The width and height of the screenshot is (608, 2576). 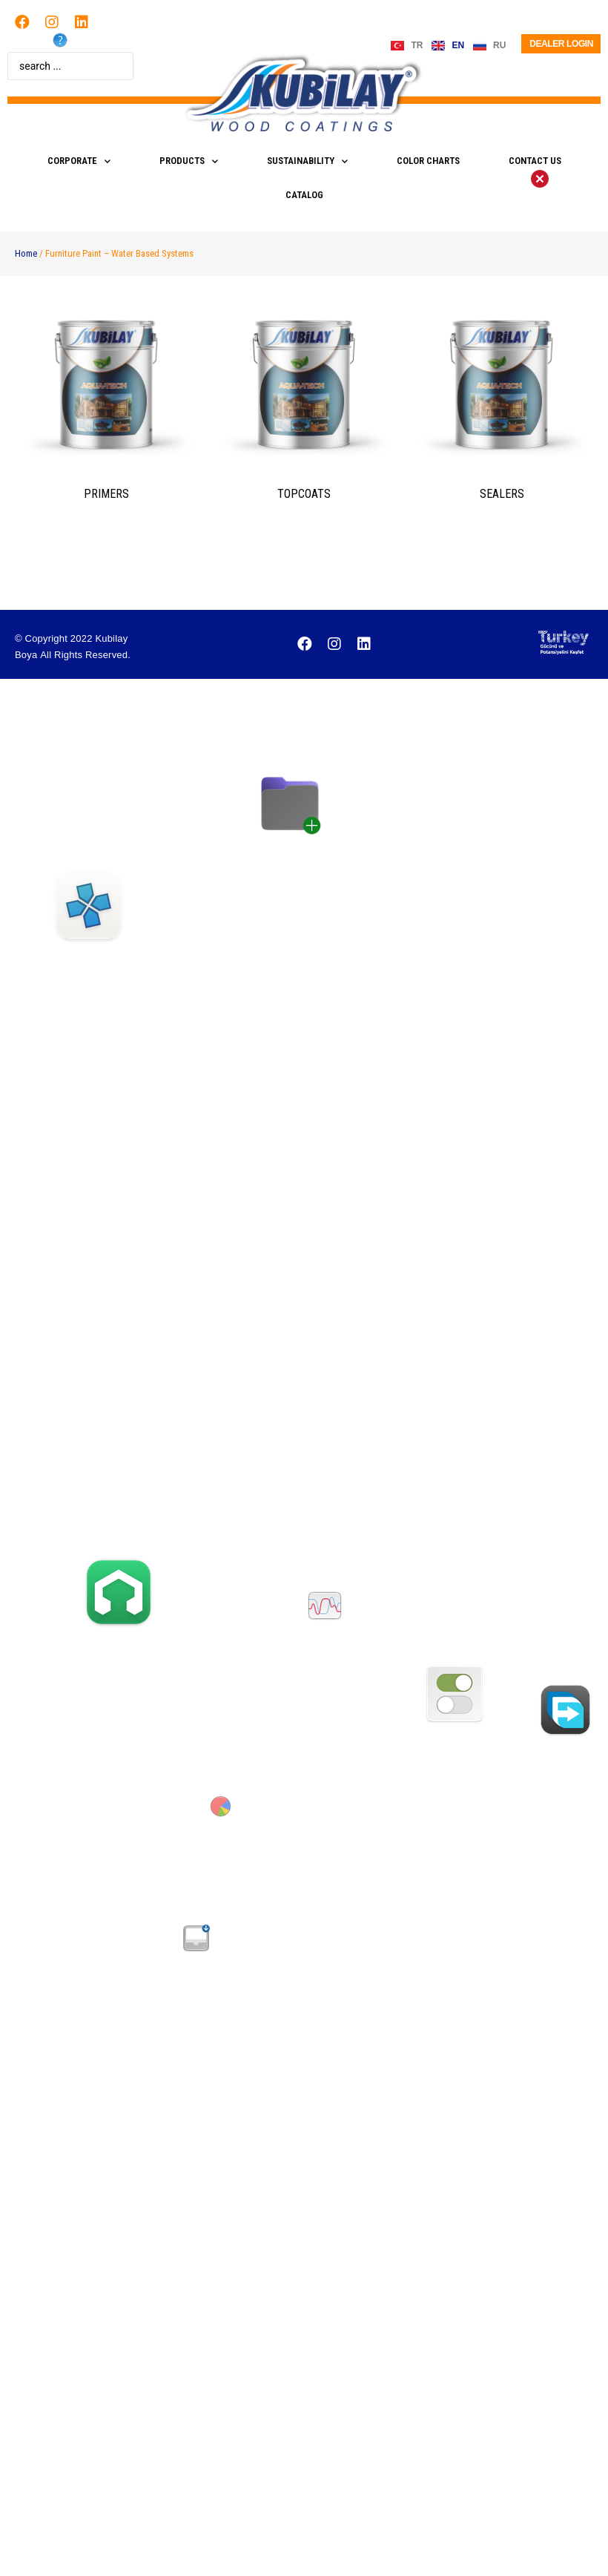 What do you see at coordinates (60, 40) in the screenshot?
I see `open the help center` at bounding box center [60, 40].